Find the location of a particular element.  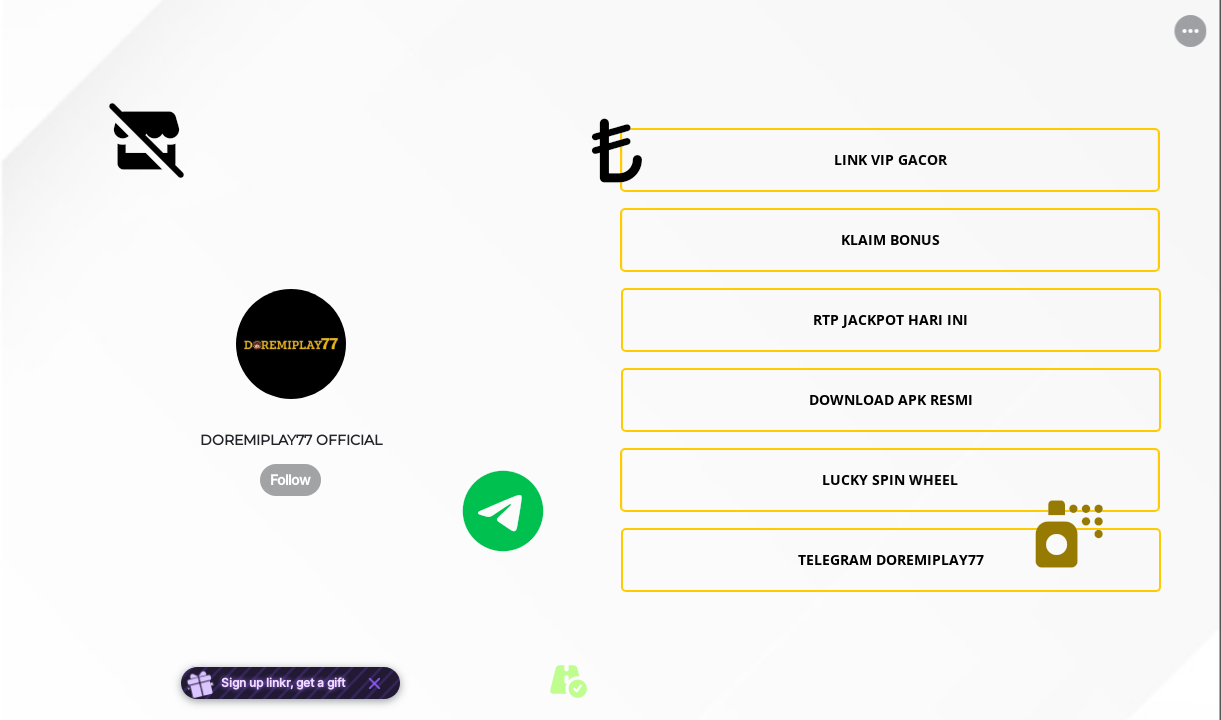

access spray or paint tools is located at coordinates (1065, 534).